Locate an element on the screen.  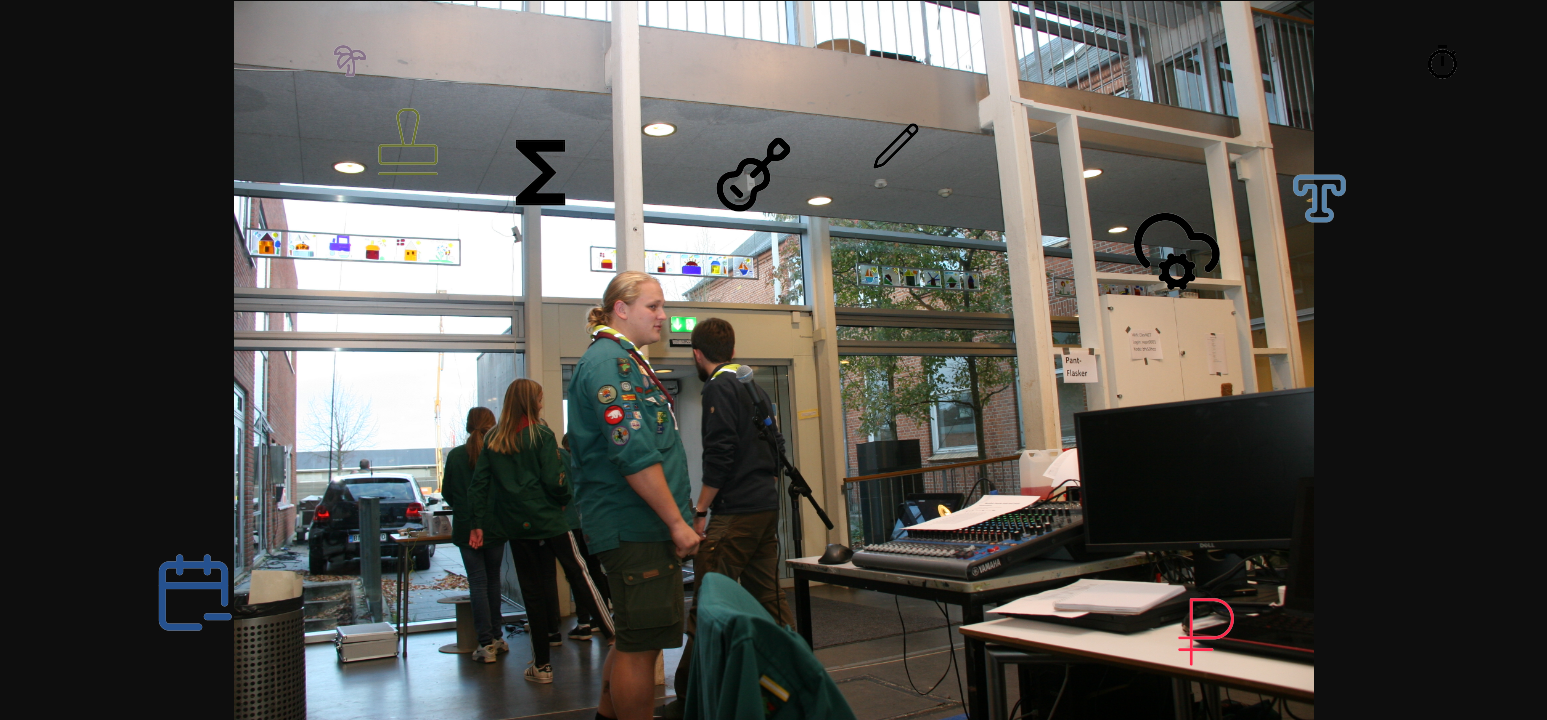
indicates Russian ruble currency is located at coordinates (1206, 632).